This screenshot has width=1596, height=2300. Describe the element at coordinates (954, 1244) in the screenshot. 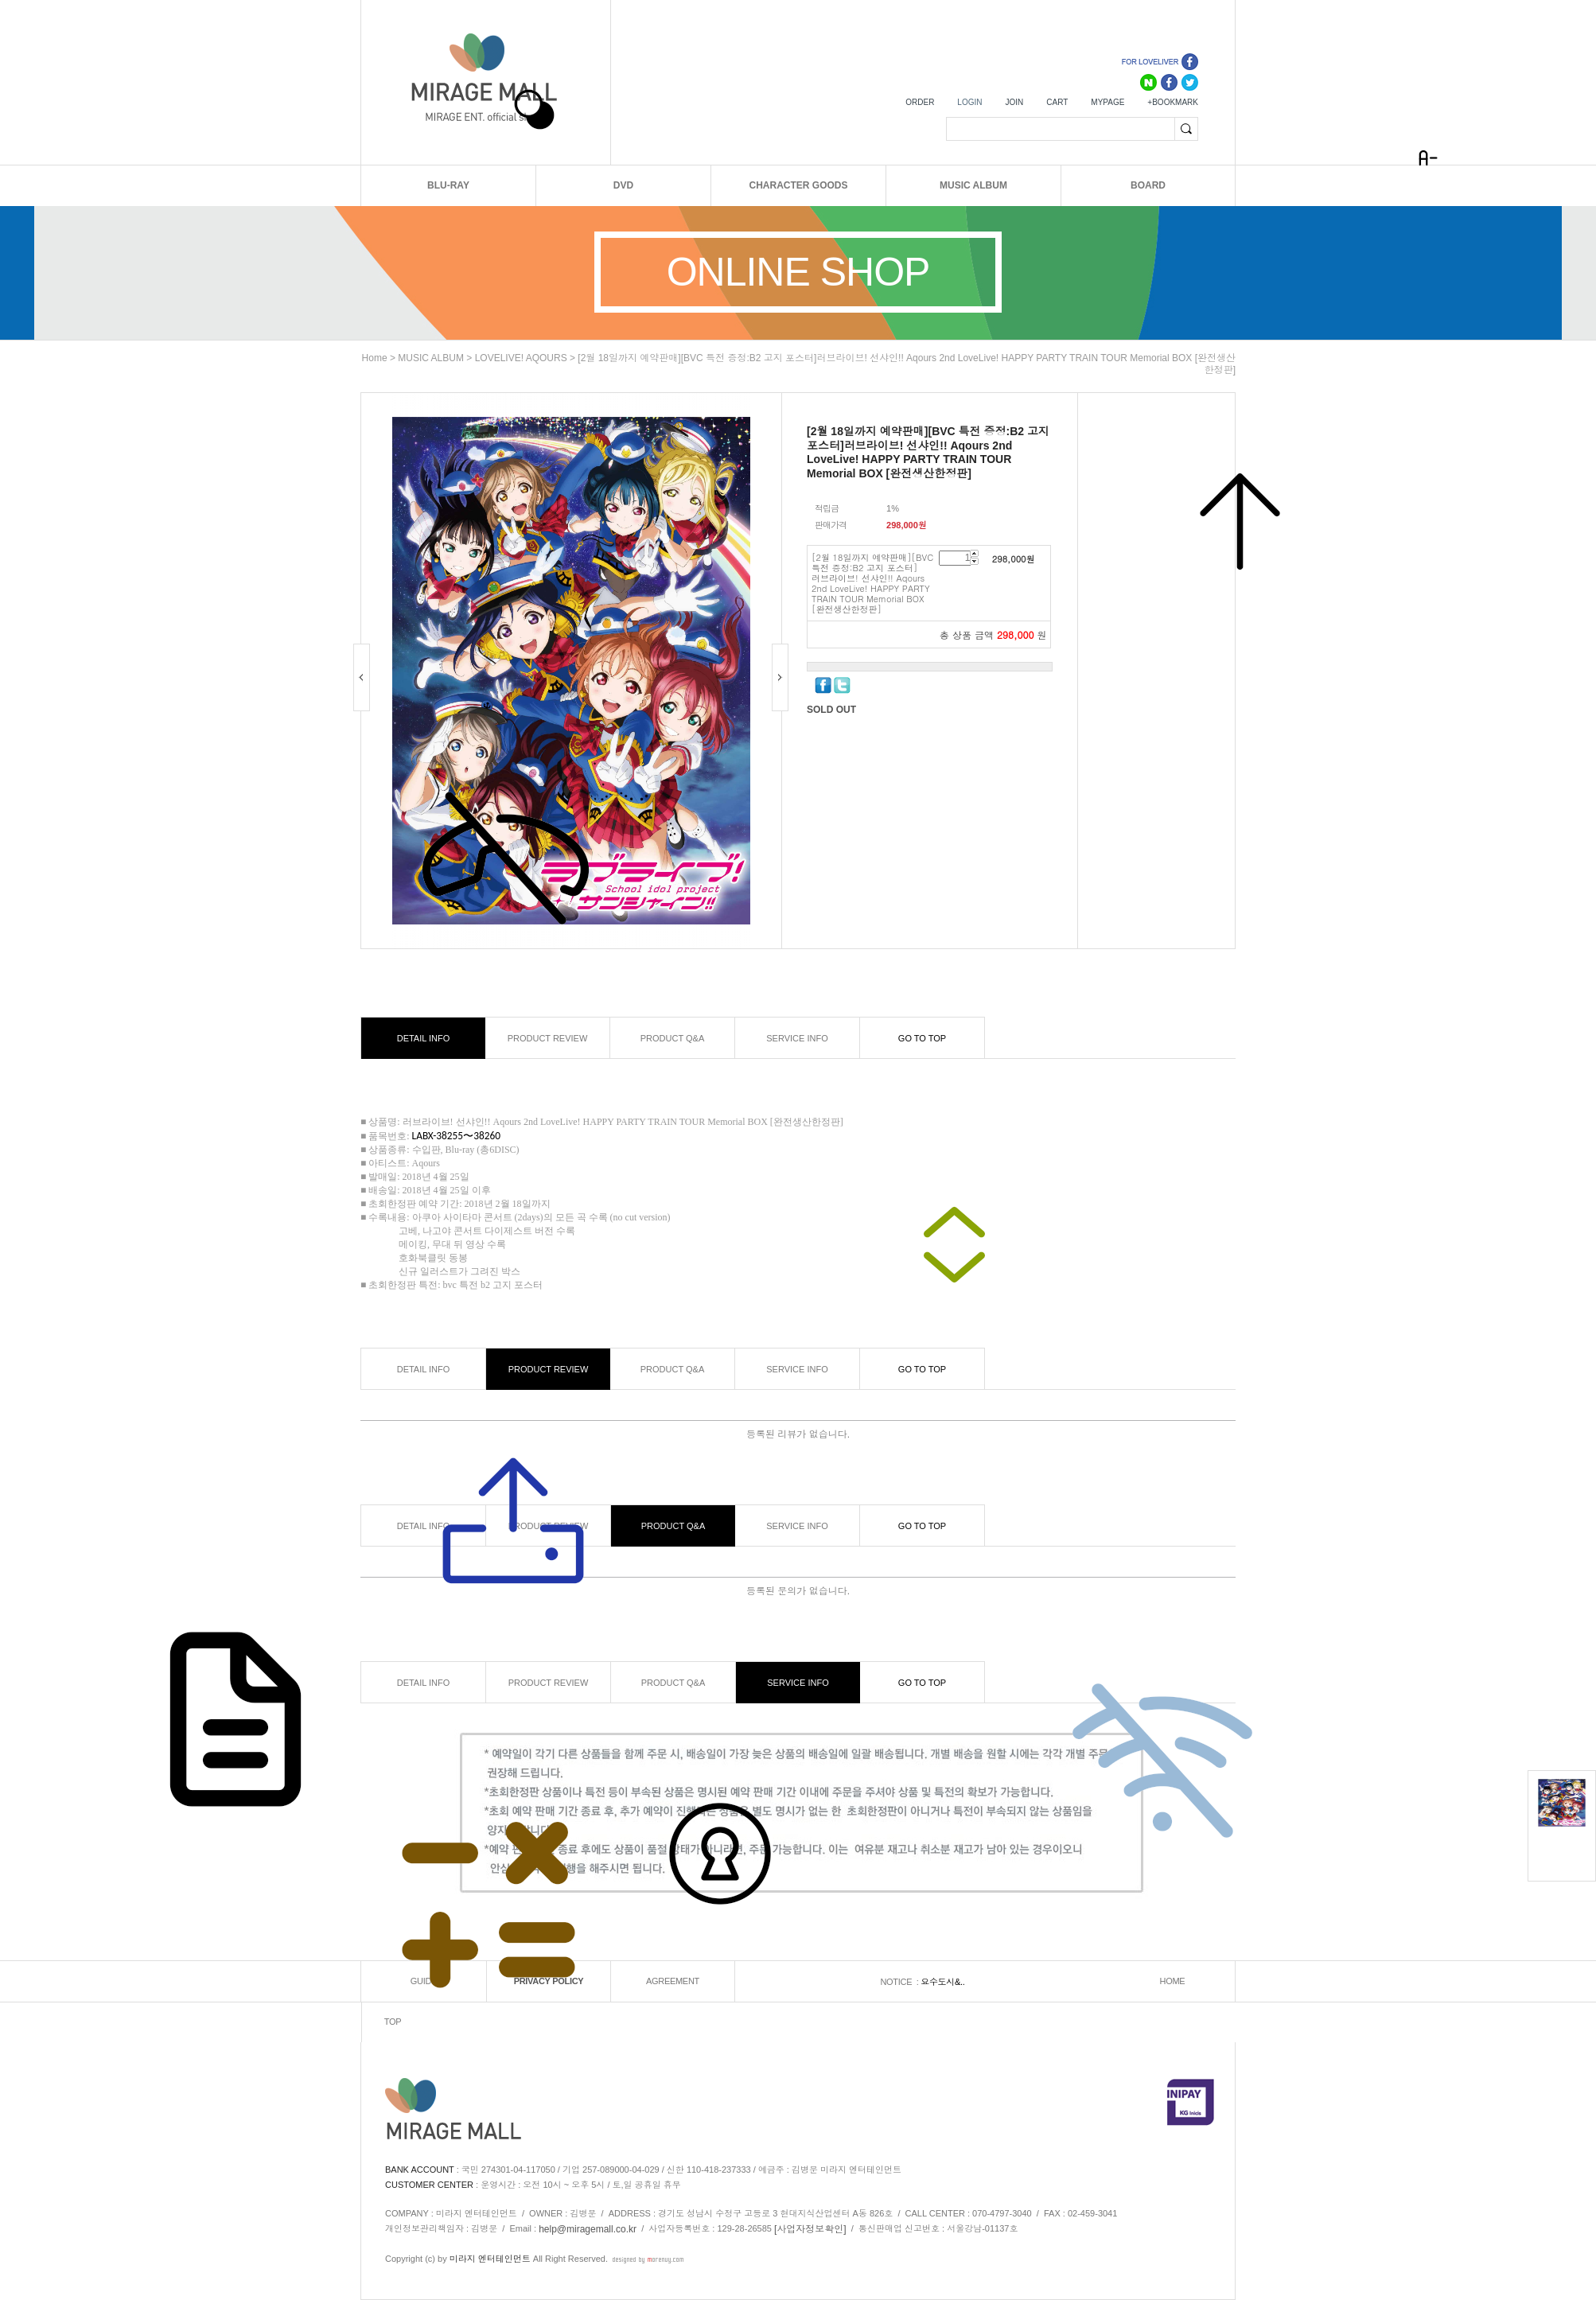

I see `expand or collapse a dropdown menu` at that location.